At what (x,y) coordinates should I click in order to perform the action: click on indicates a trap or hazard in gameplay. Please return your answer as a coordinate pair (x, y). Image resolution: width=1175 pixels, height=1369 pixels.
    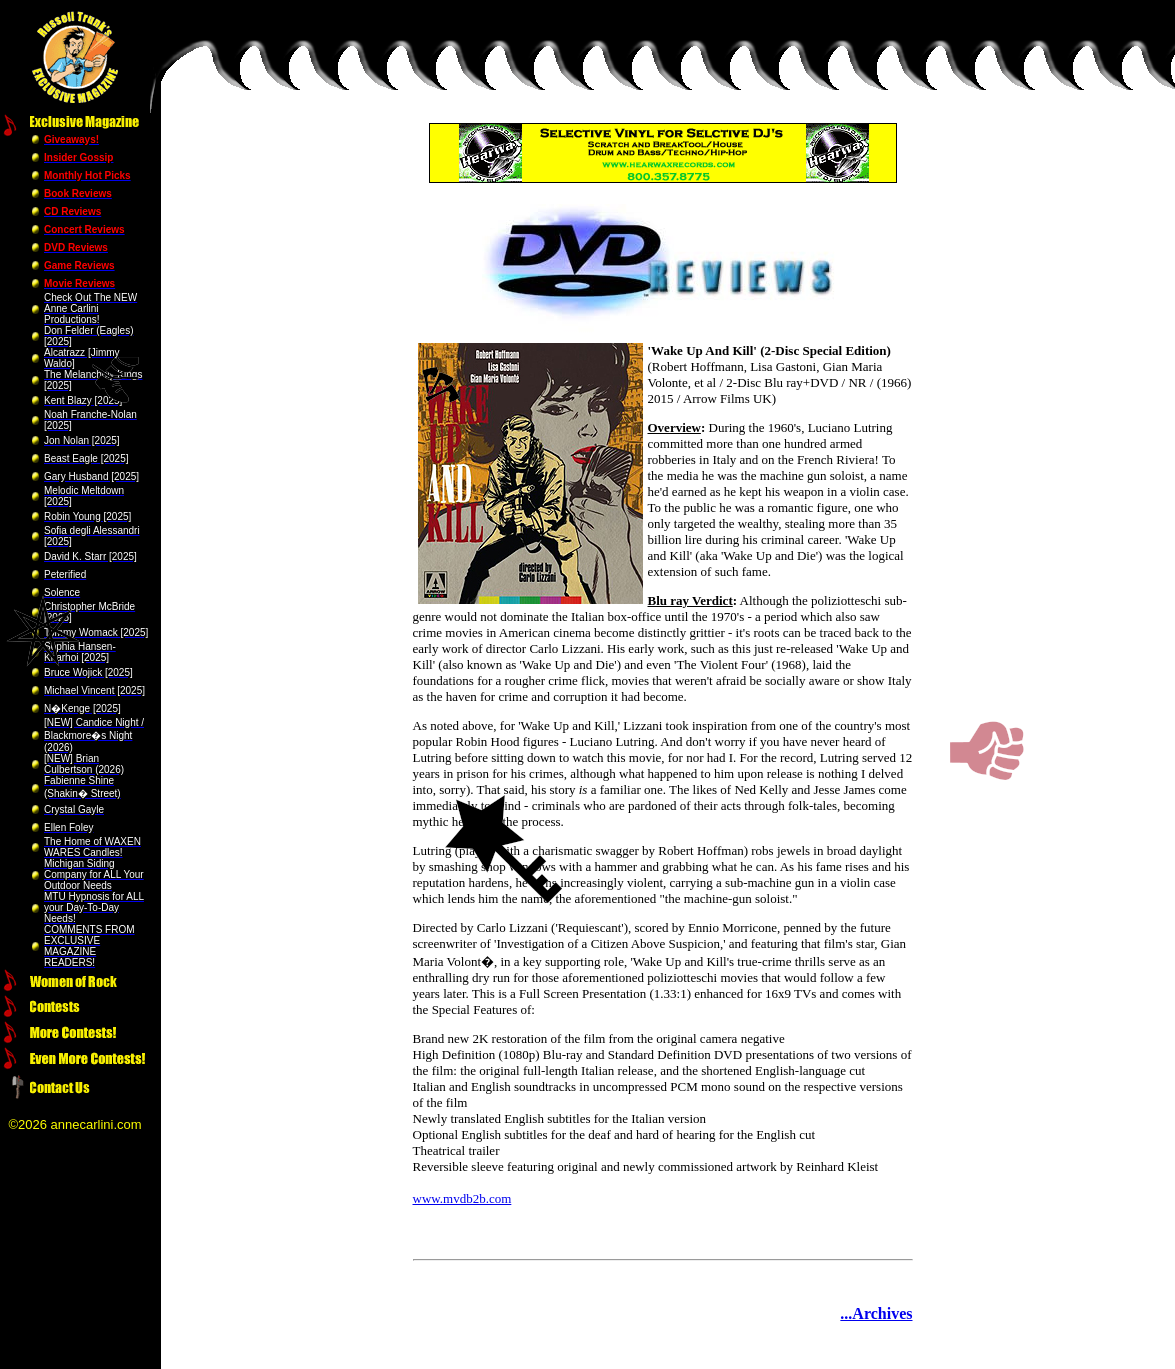
    Looking at the image, I should click on (115, 379).